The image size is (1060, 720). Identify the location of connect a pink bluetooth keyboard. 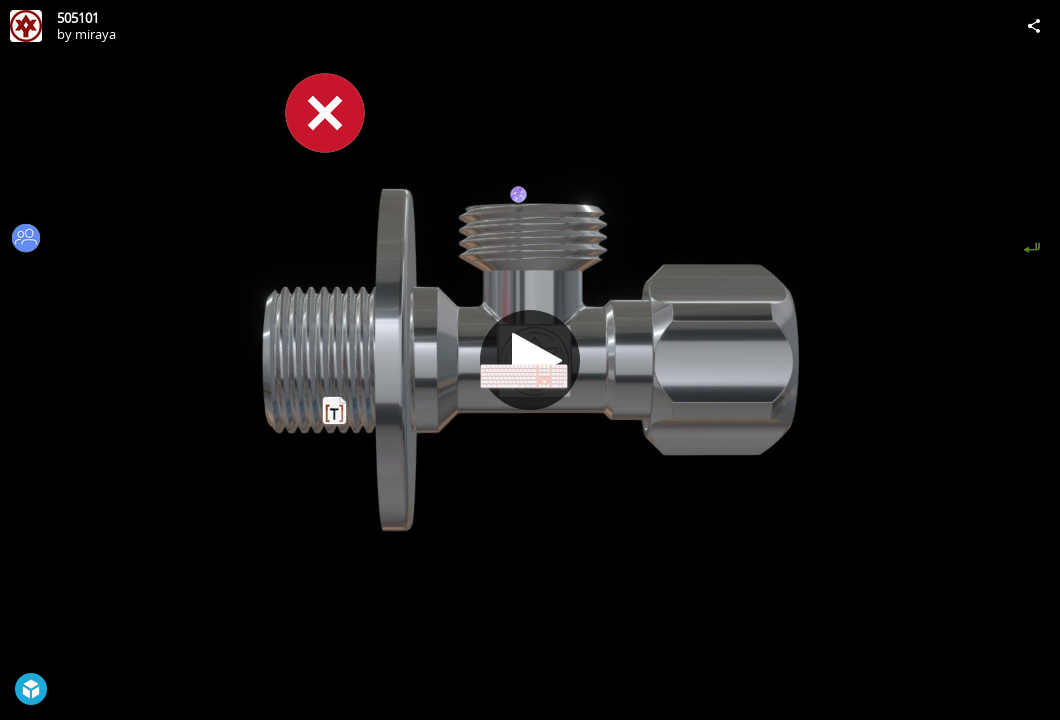
(524, 376).